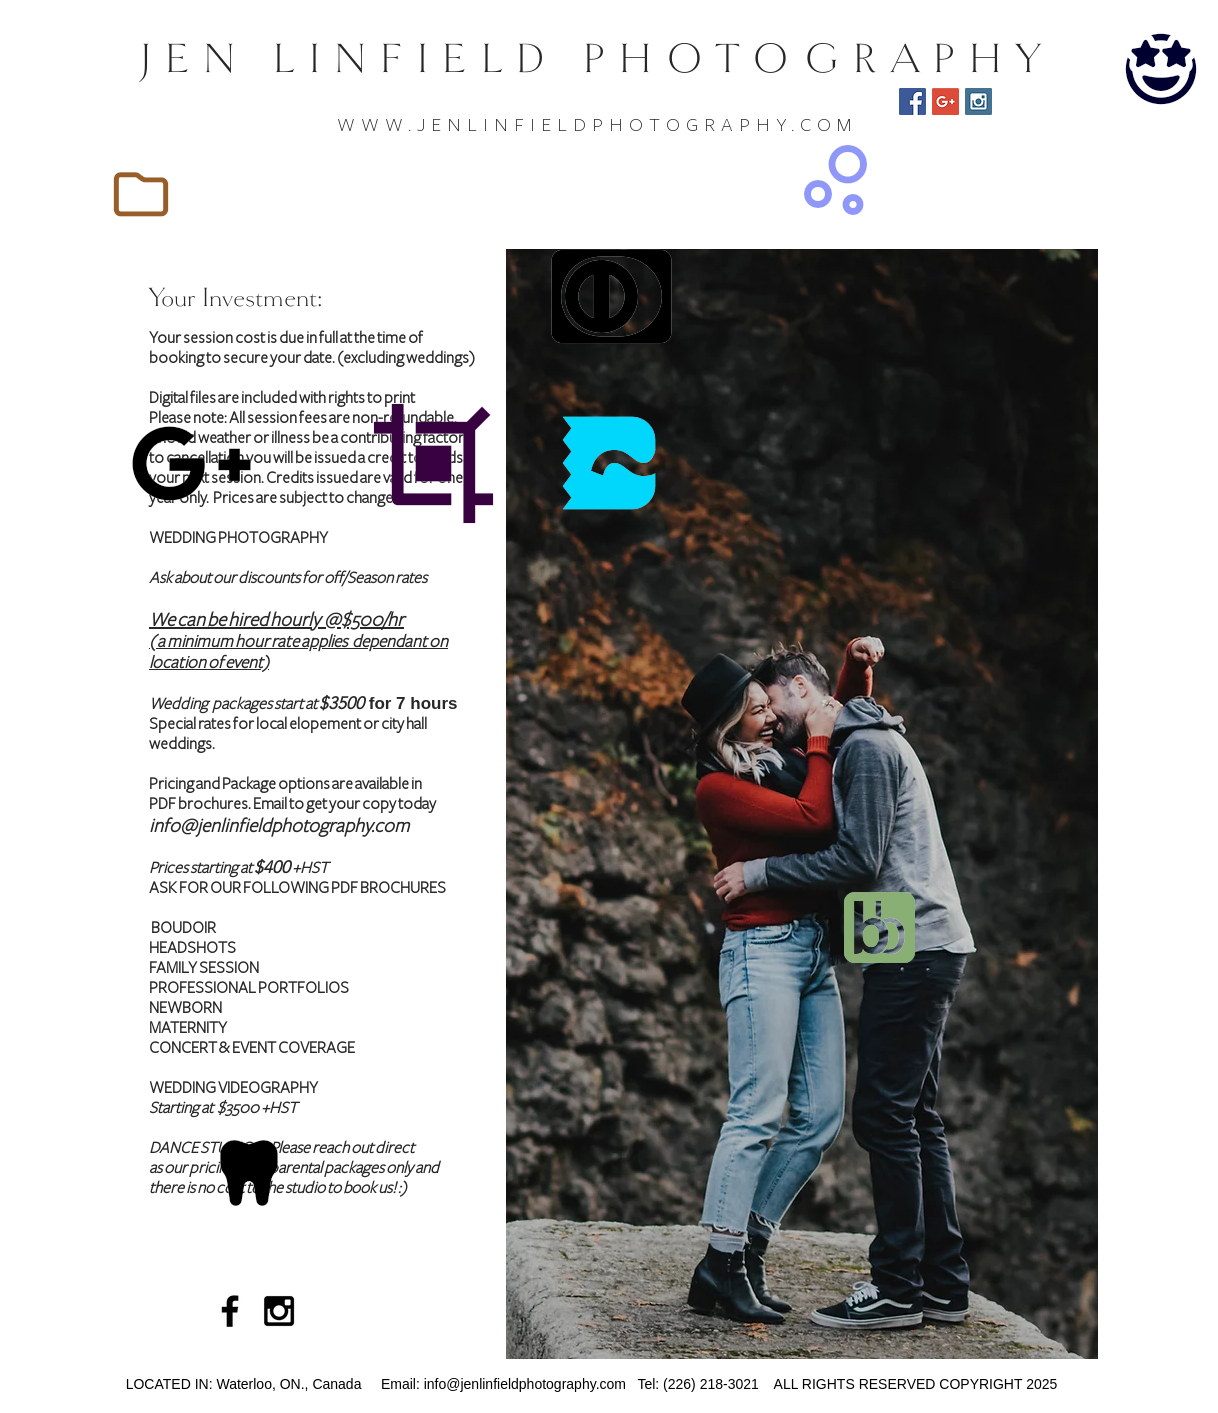  What do you see at coordinates (879, 927) in the screenshot?
I see `open the bigbasket grocery delivery app` at bounding box center [879, 927].